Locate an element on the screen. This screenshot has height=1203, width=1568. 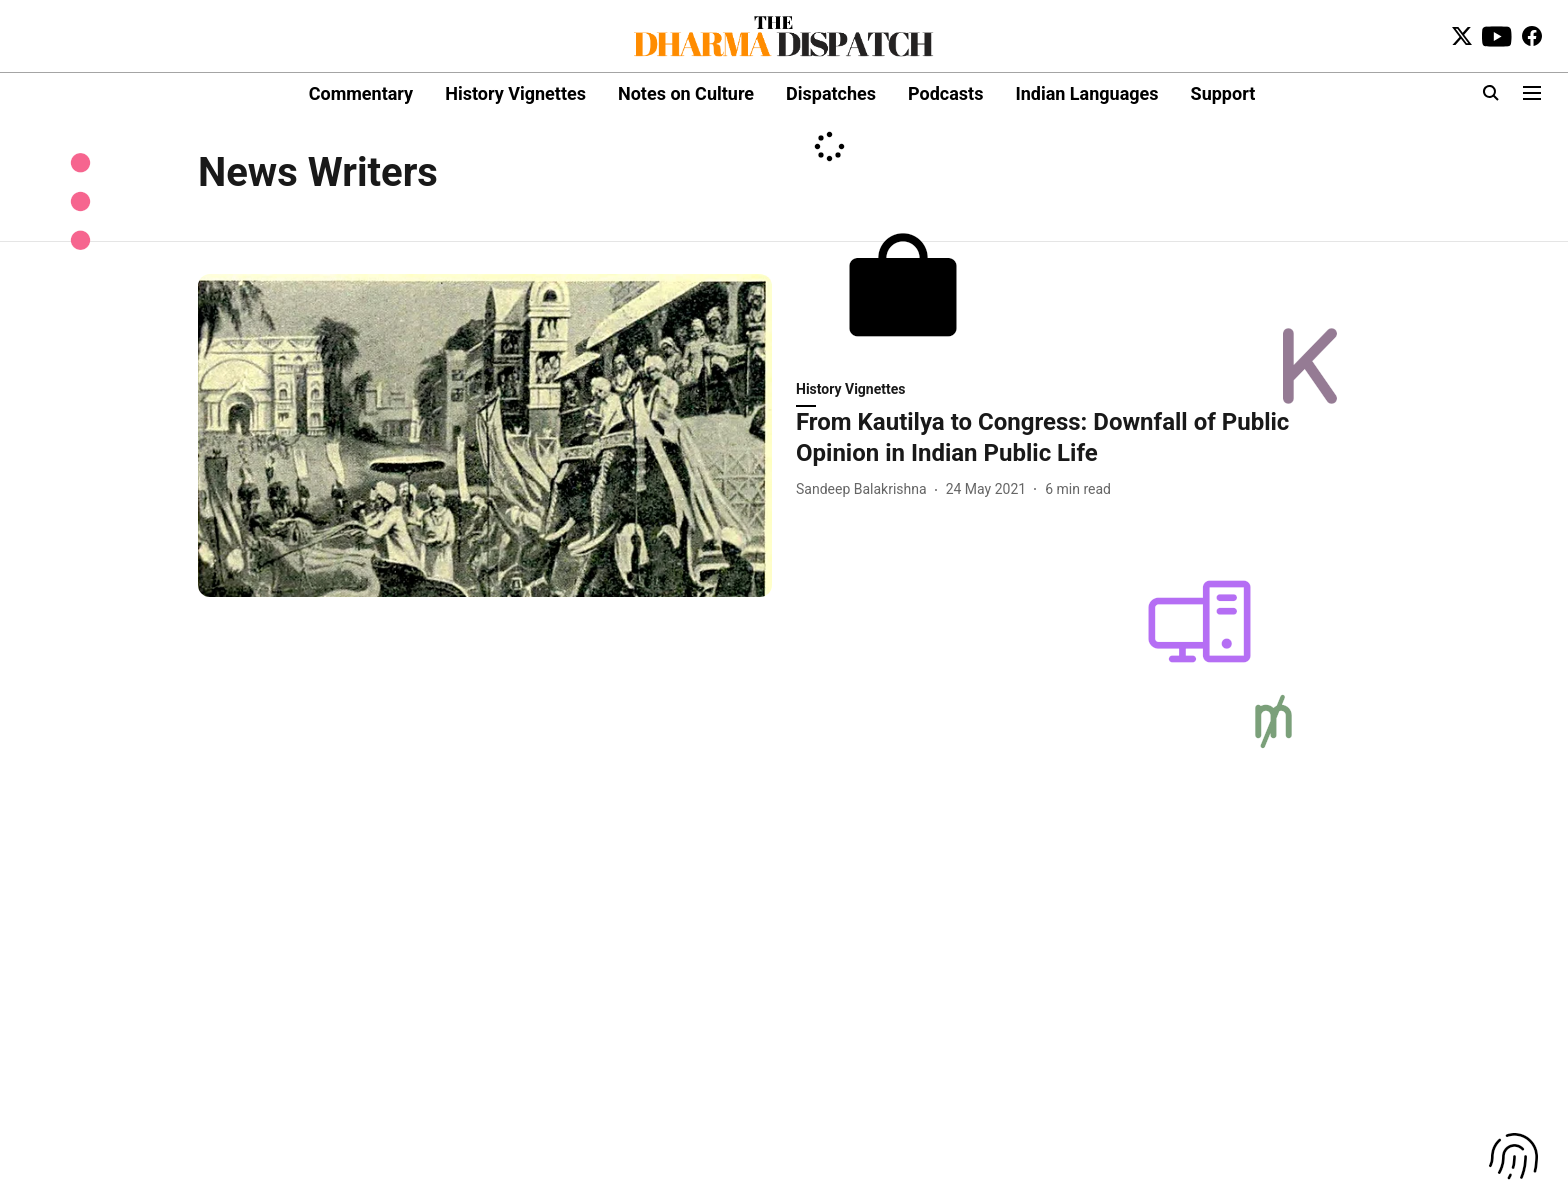
view your shopping bag is located at coordinates (903, 291).